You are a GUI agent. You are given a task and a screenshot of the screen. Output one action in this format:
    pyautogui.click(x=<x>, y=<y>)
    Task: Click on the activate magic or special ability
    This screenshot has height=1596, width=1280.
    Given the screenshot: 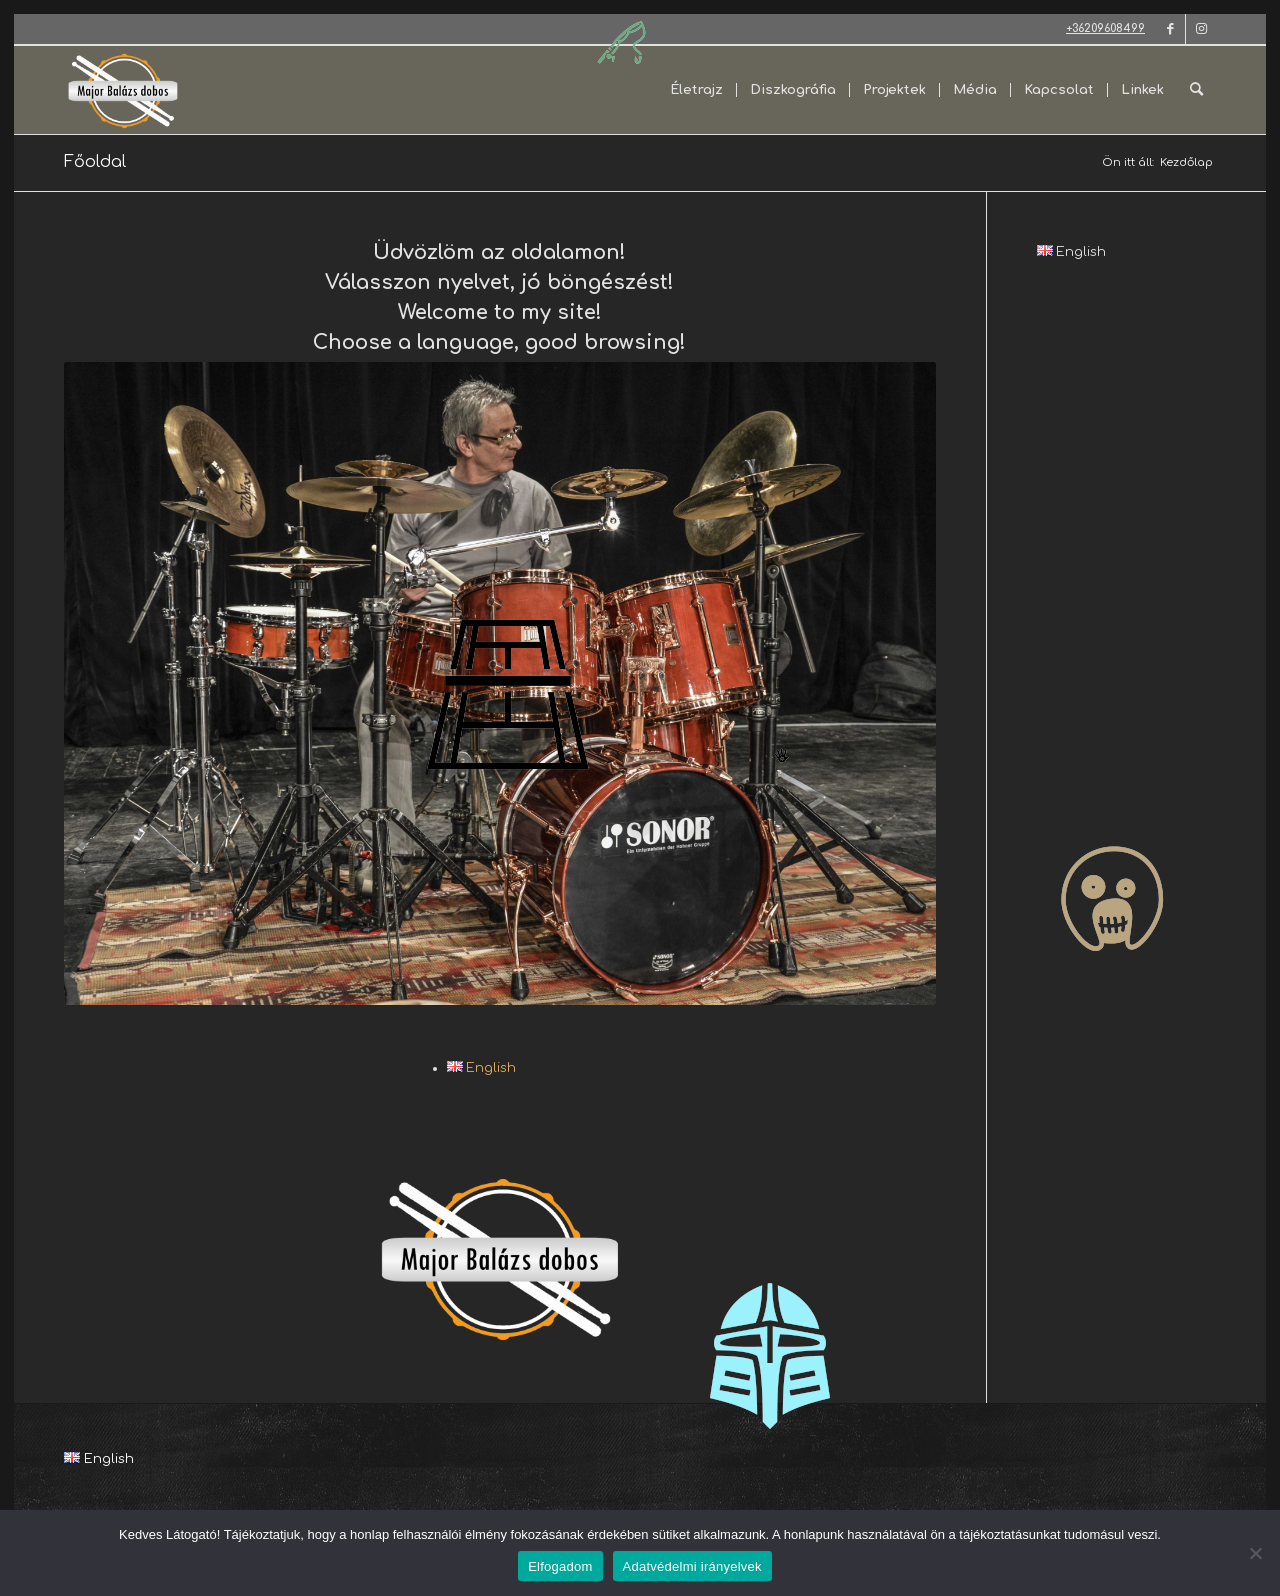 What is the action you would take?
    pyautogui.click(x=782, y=756)
    